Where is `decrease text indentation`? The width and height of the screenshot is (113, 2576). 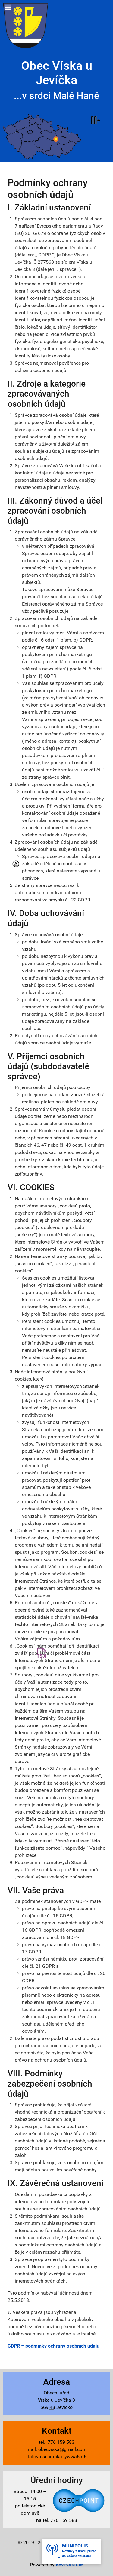 decrease text indentation is located at coordinates (51, 2408).